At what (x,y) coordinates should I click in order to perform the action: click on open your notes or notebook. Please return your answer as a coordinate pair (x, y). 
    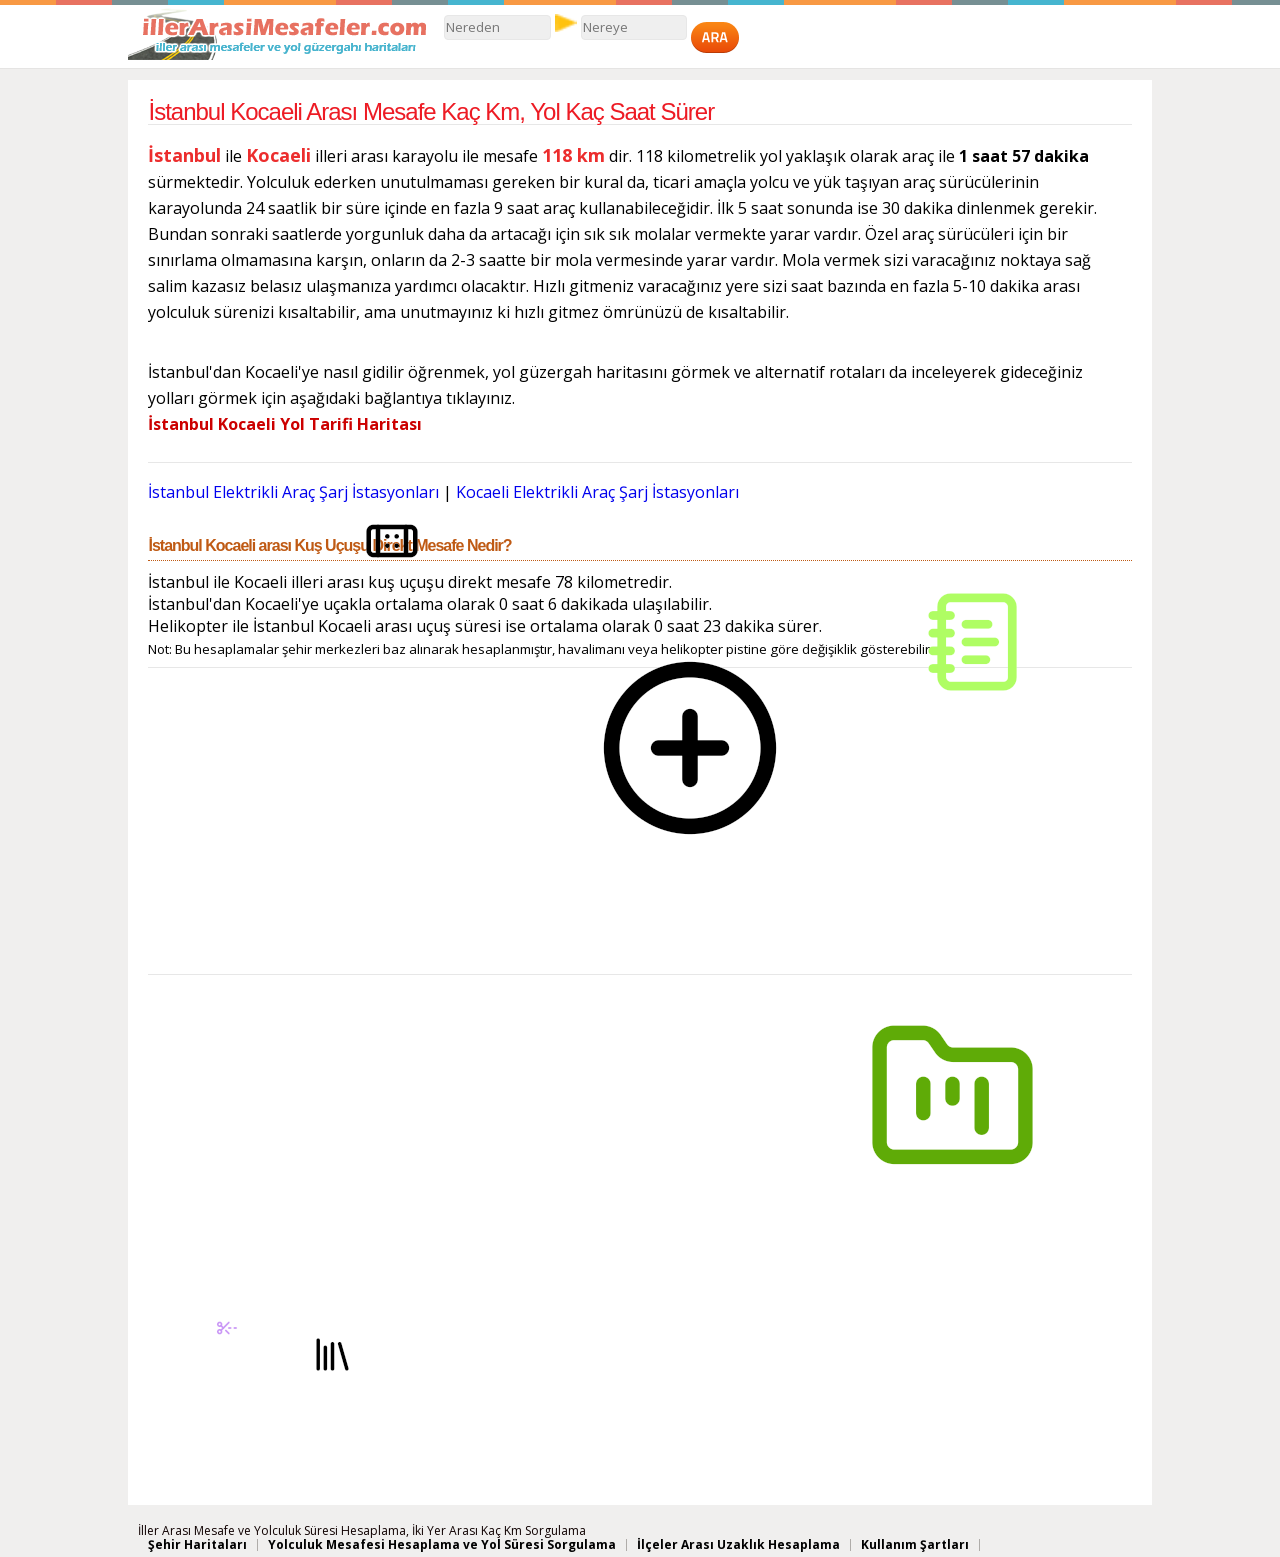
    Looking at the image, I should click on (977, 642).